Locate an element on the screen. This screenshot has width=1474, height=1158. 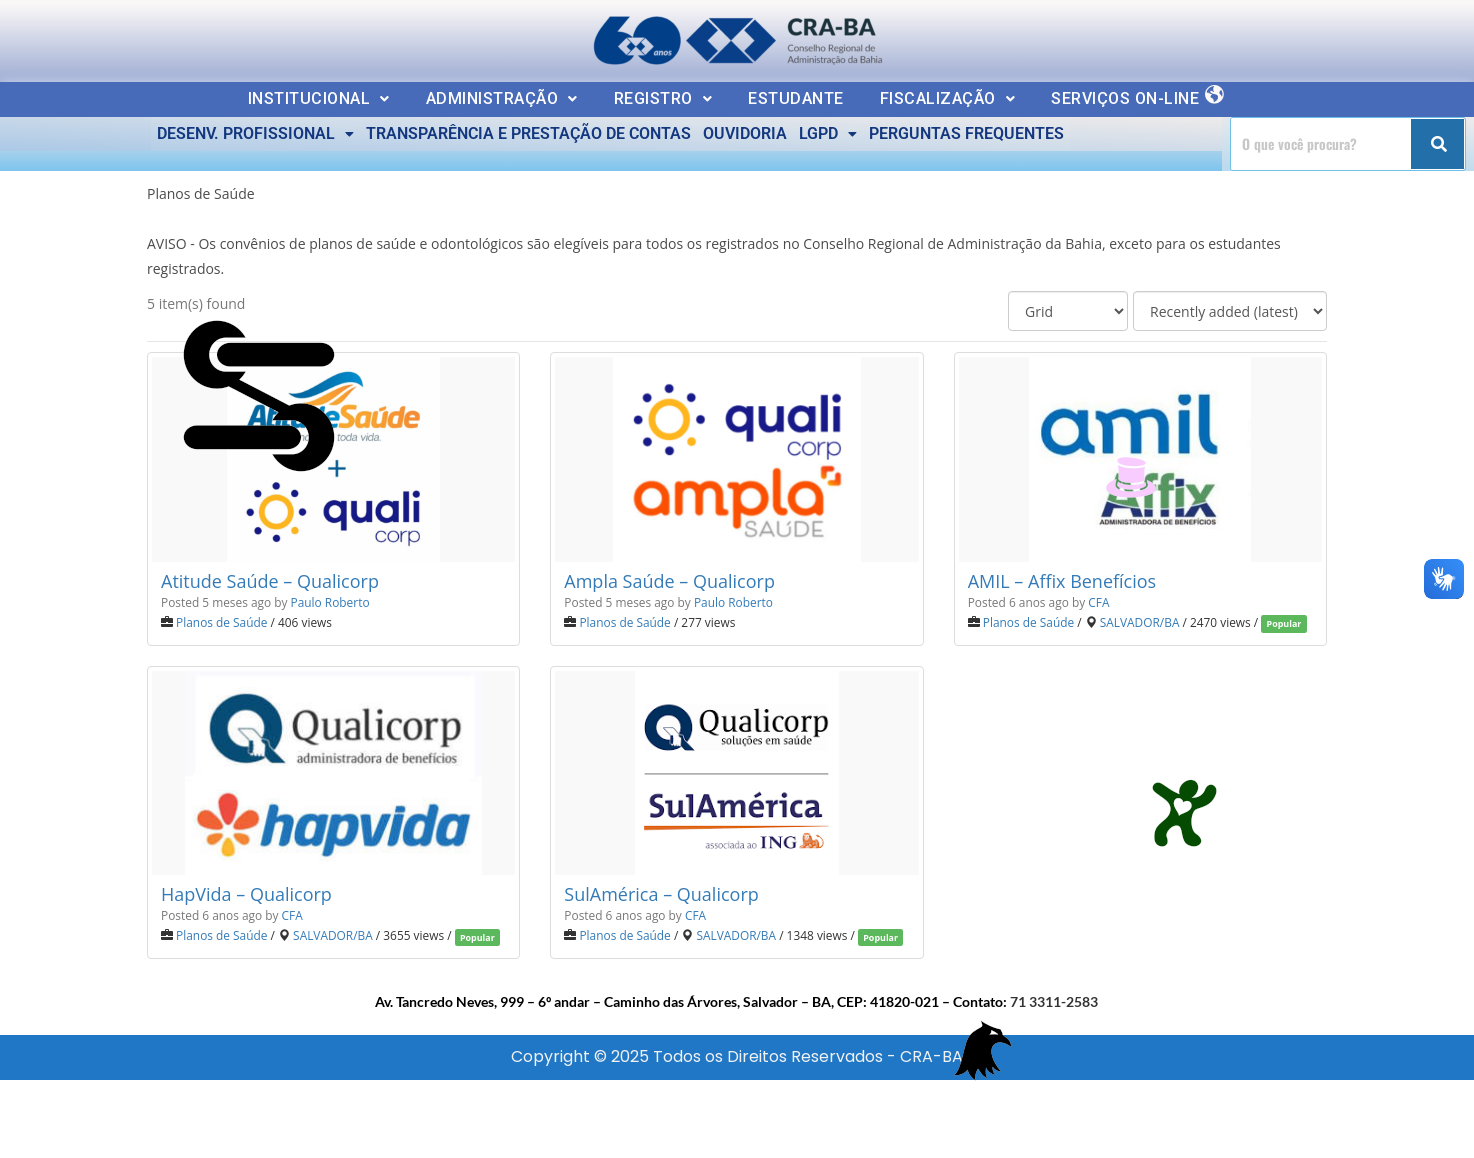
connect or link two items together is located at coordinates (259, 396).